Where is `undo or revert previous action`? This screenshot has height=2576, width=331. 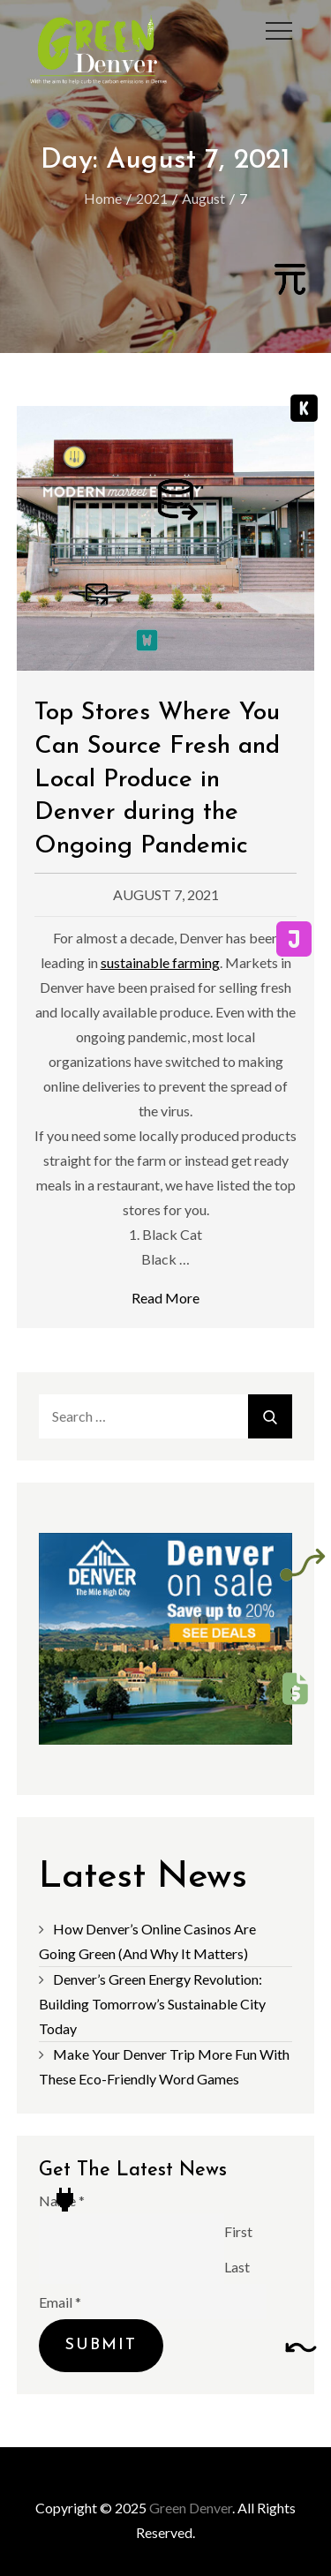
undo or revert previous action is located at coordinates (301, 2347).